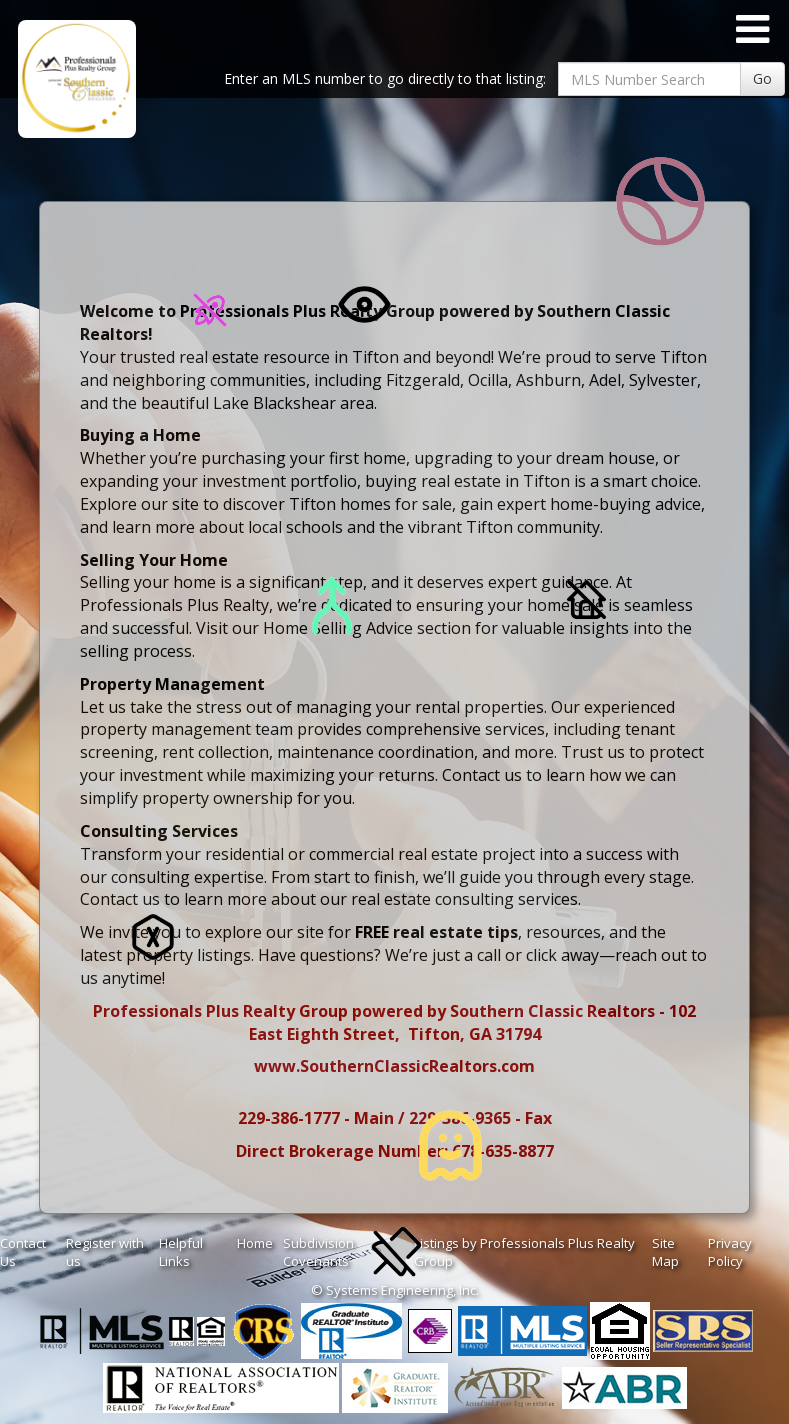 The height and width of the screenshot is (1424, 789). I want to click on view or preview content, so click(364, 304).